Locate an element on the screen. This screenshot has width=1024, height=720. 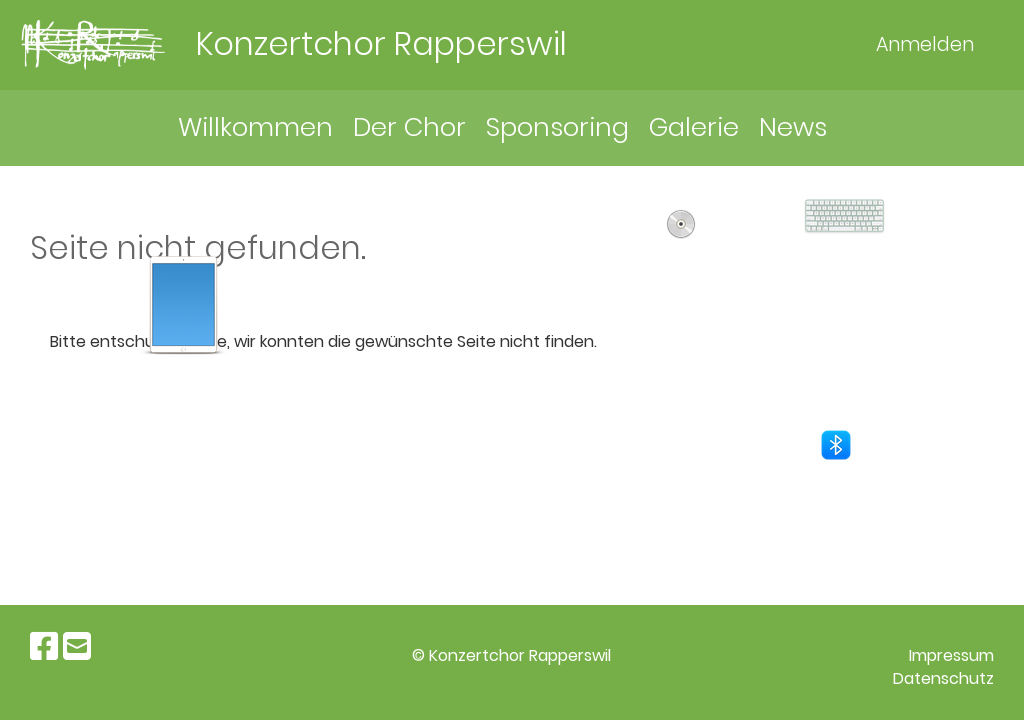
connect to a bluetooth keyboard is located at coordinates (844, 215).